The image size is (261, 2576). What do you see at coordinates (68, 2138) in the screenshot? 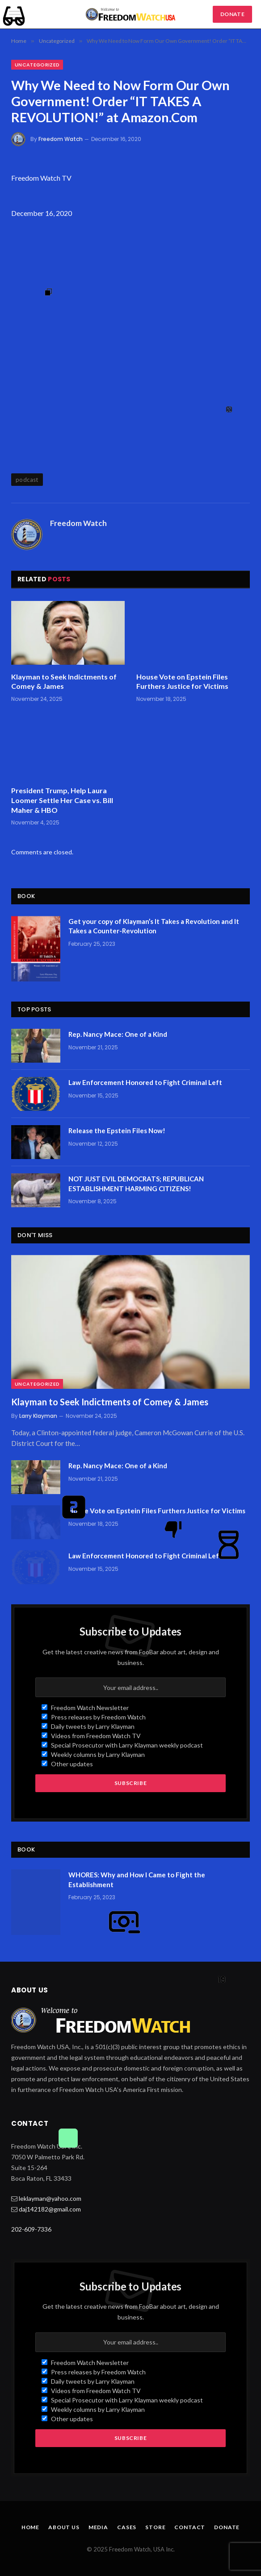
I see `crop image to square aspect ratio` at bounding box center [68, 2138].